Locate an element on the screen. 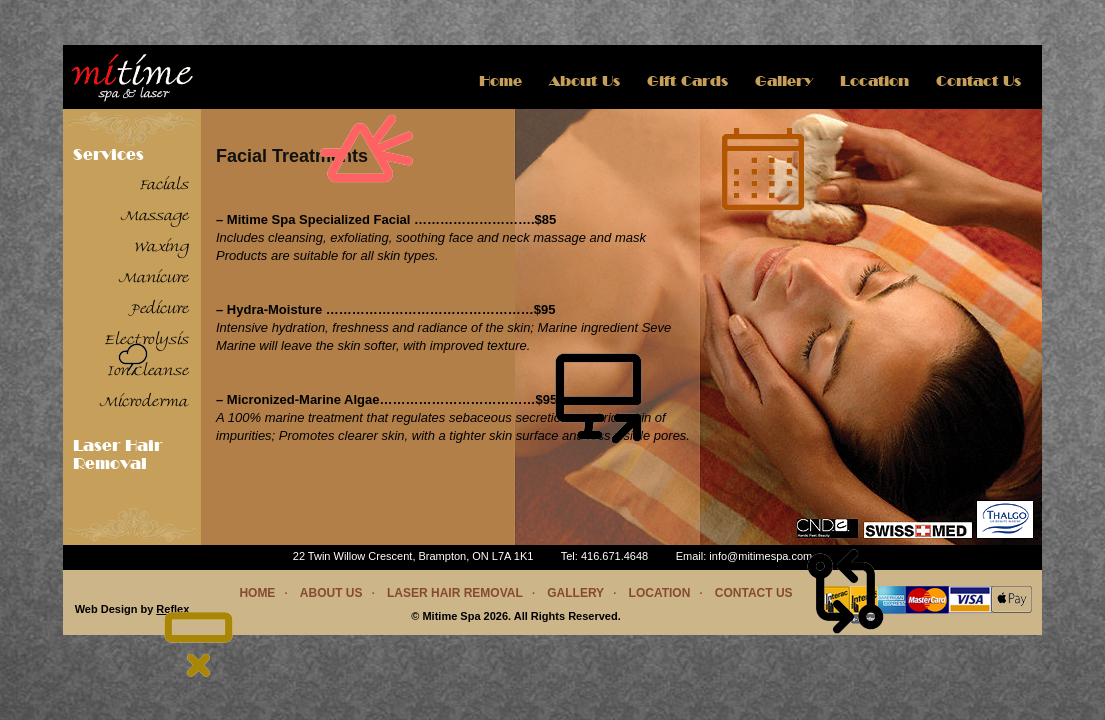 The image size is (1105, 720). share content from your desktop computer is located at coordinates (598, 396).